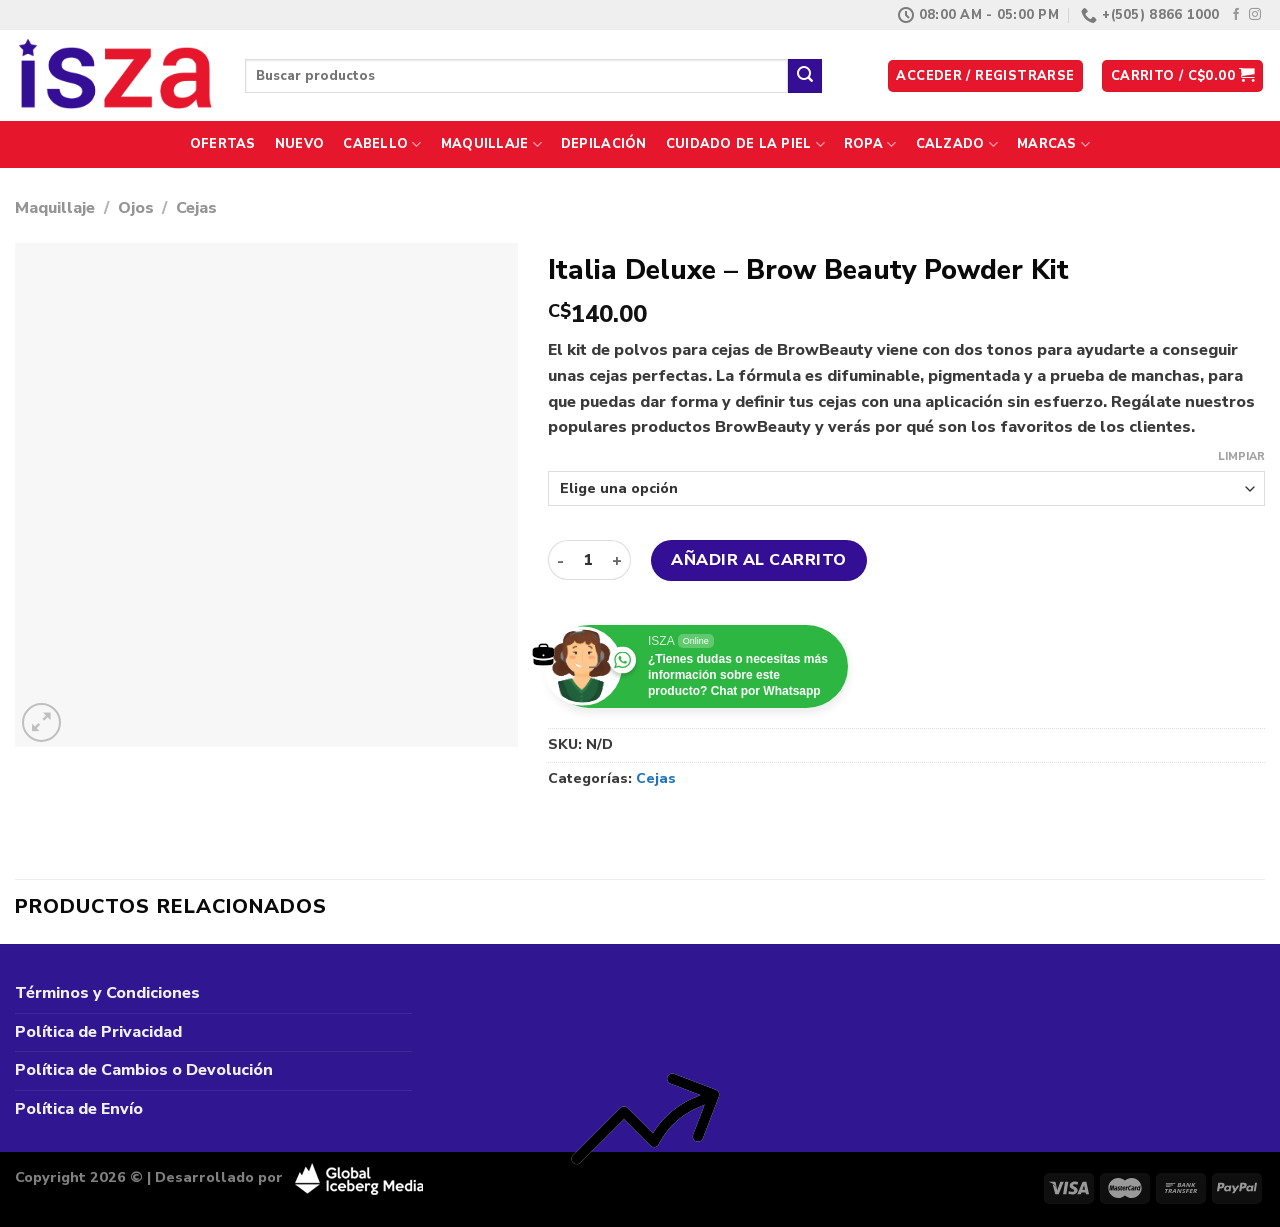 Image resolution: width=1280 pixels, height=1227 pixels. I want to click on view trending or popular content, so click(645, 1117).